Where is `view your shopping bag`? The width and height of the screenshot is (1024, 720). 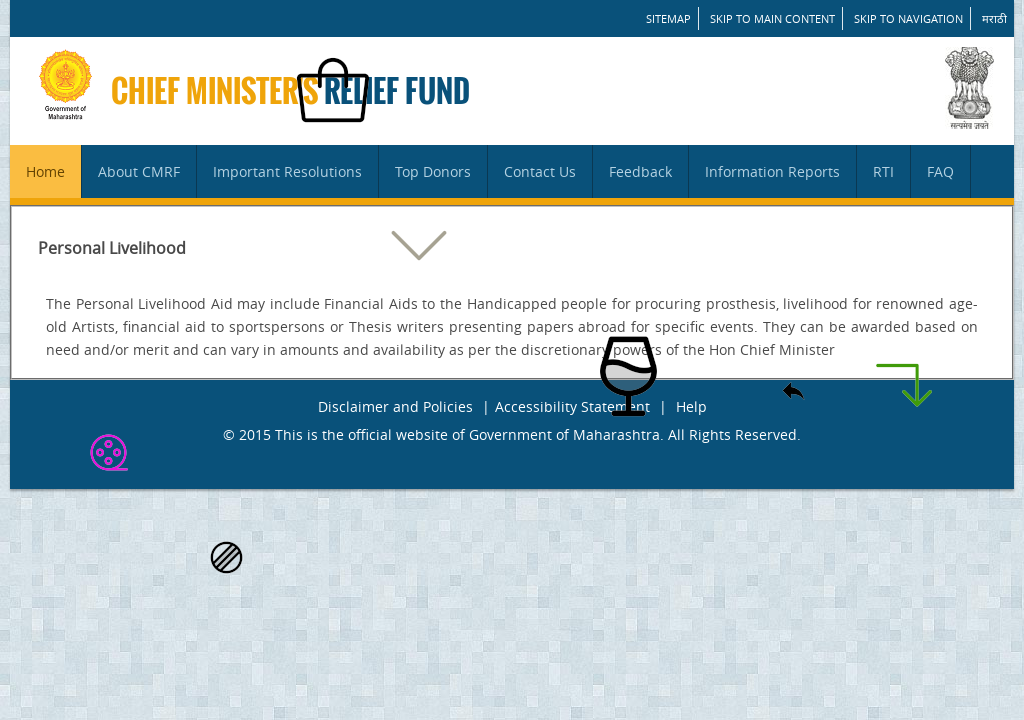
view your shopping bag is located at coordinates (333, 94).